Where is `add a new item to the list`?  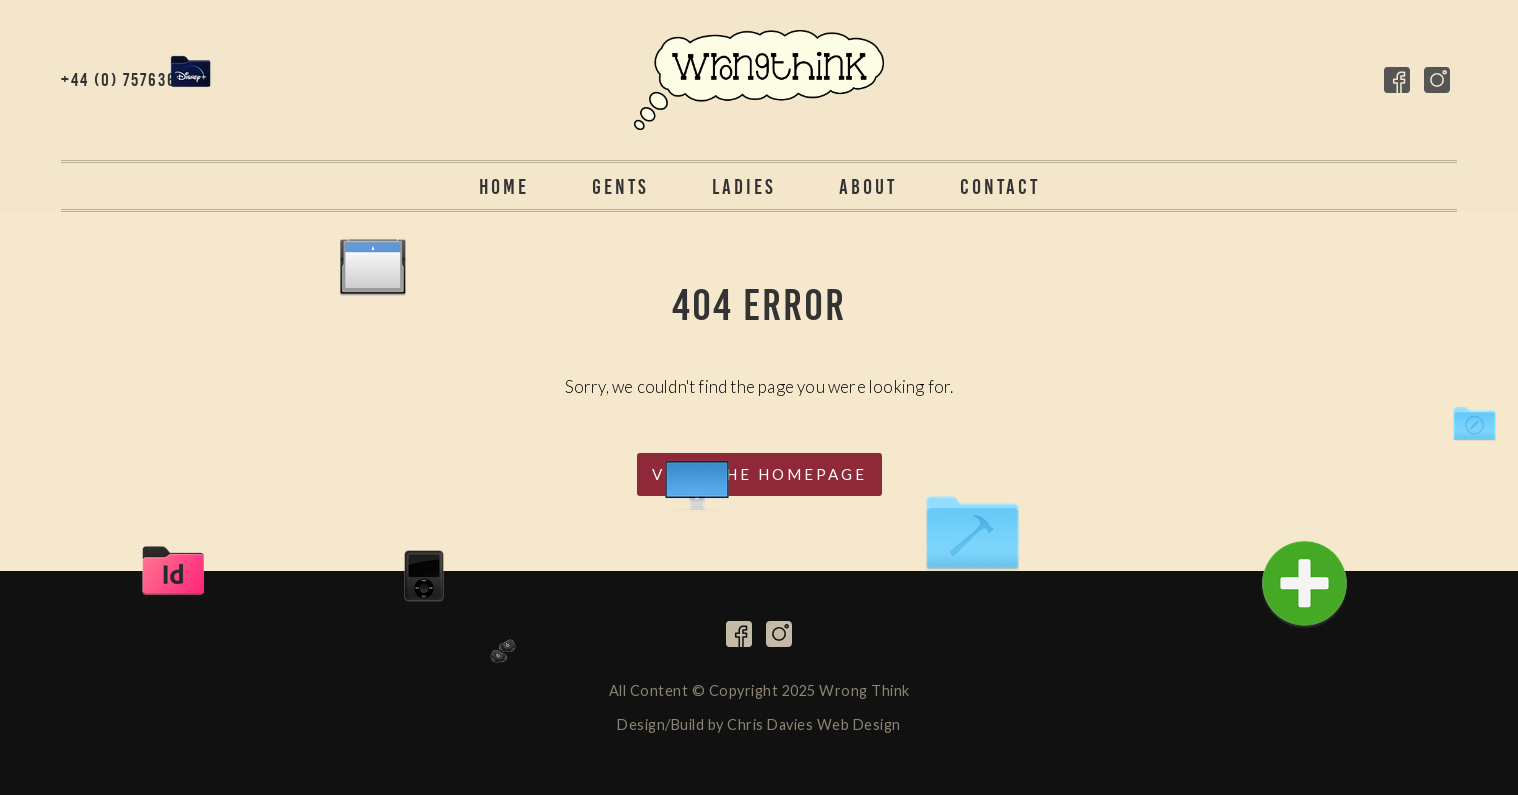 add a new item to the list is located at coordinates (1304, 584).